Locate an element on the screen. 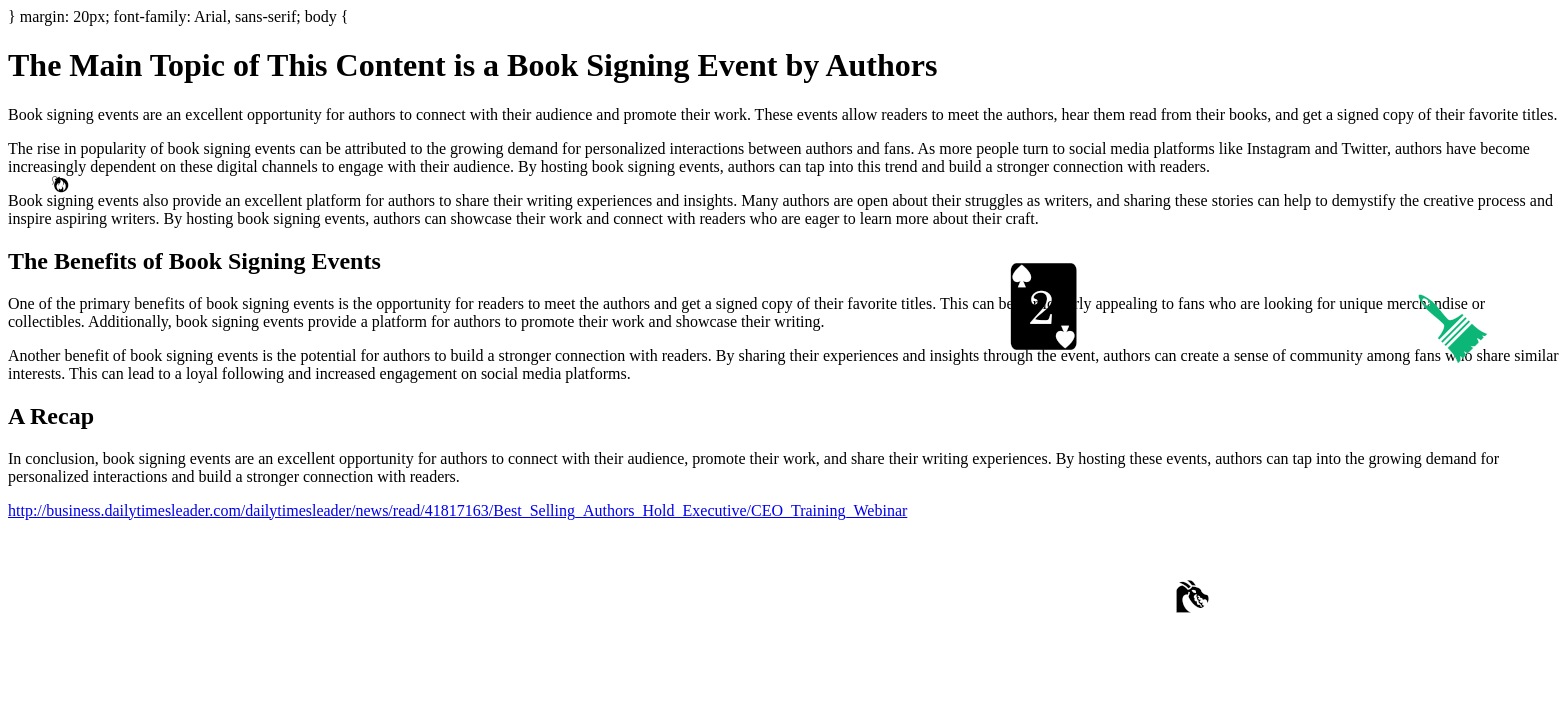  access painting or drawing tools is located at coordinates (1453, 329).